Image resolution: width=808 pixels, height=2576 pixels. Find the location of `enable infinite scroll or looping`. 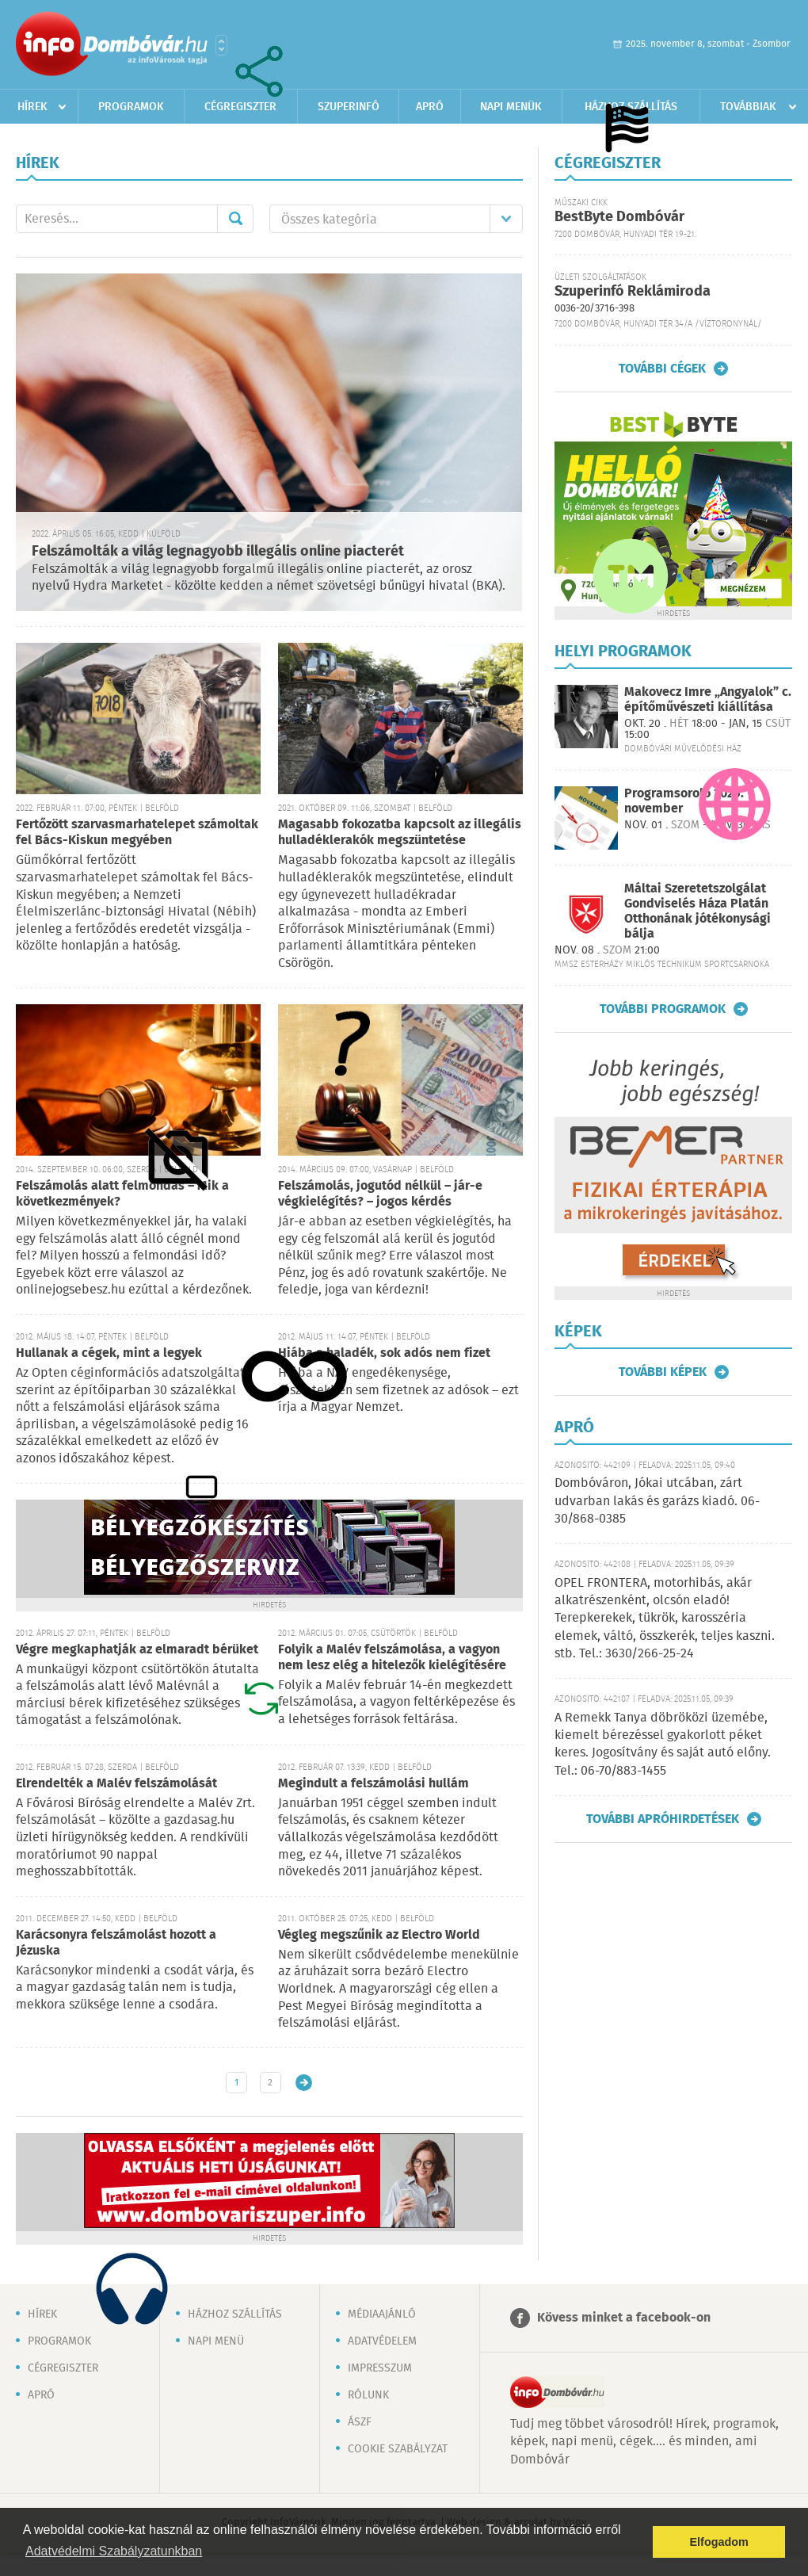

enable infinite scroll or looping is located at coordinates (294, 1376).